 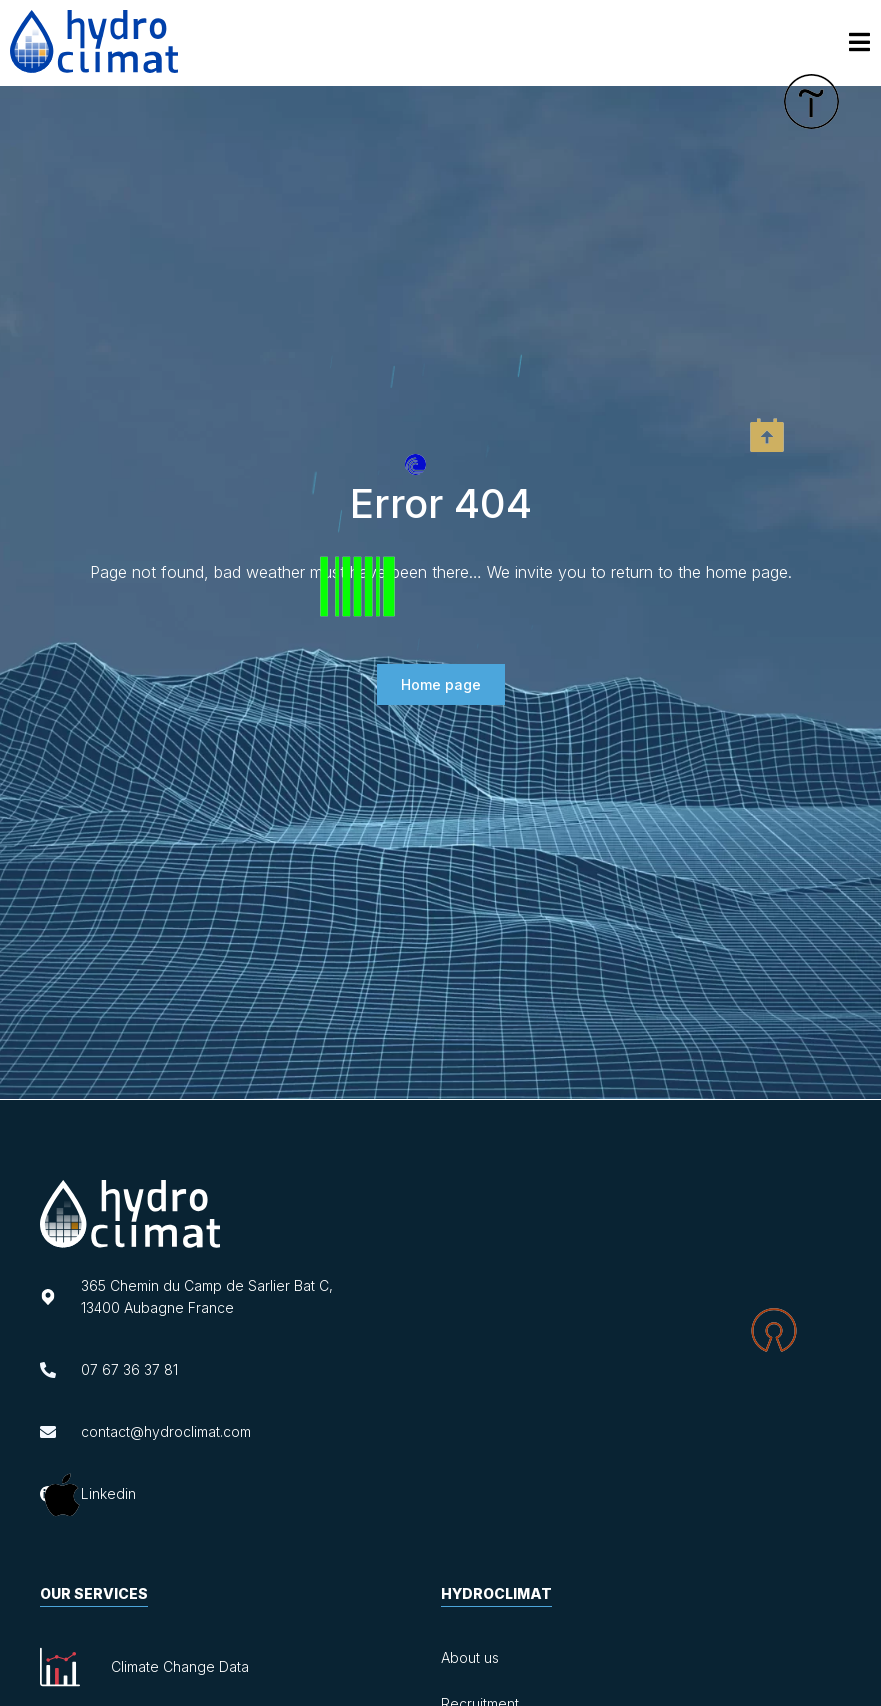 What do you see at coordinates (767, 437) in the screenshot?
I see `upload image to gallery` at bounding box center [767, 437].